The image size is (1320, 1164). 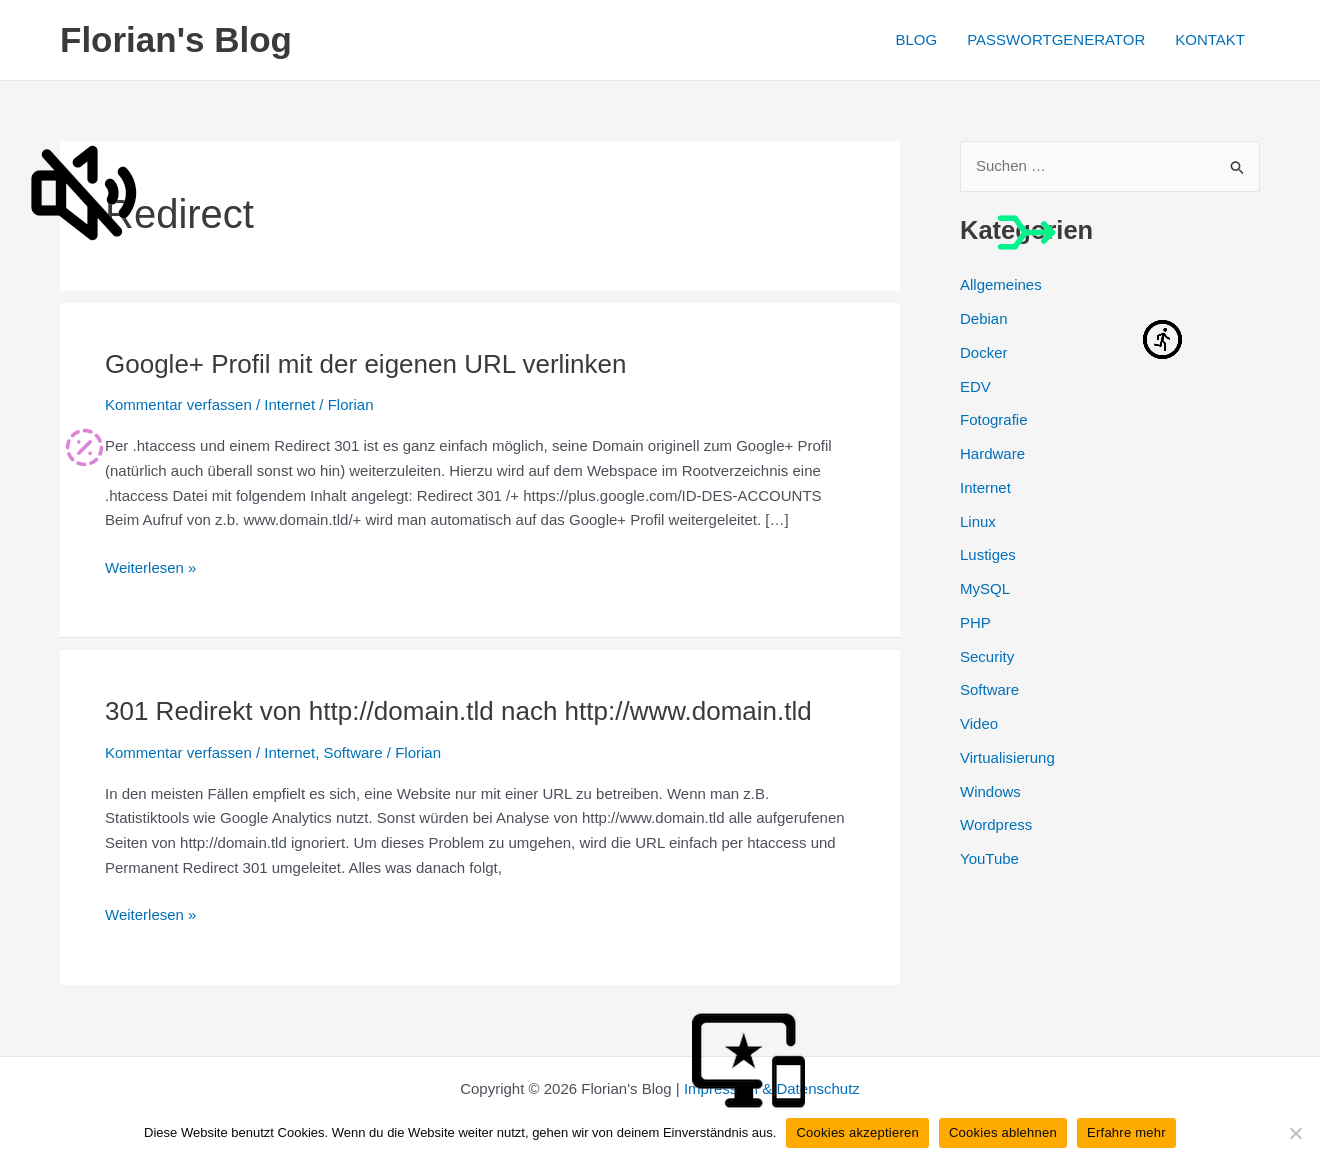 What do you see at coordinates (1162, 339) in the screenshot?
I see `start a run or jogging activity` at bounding box center [1162, 339].